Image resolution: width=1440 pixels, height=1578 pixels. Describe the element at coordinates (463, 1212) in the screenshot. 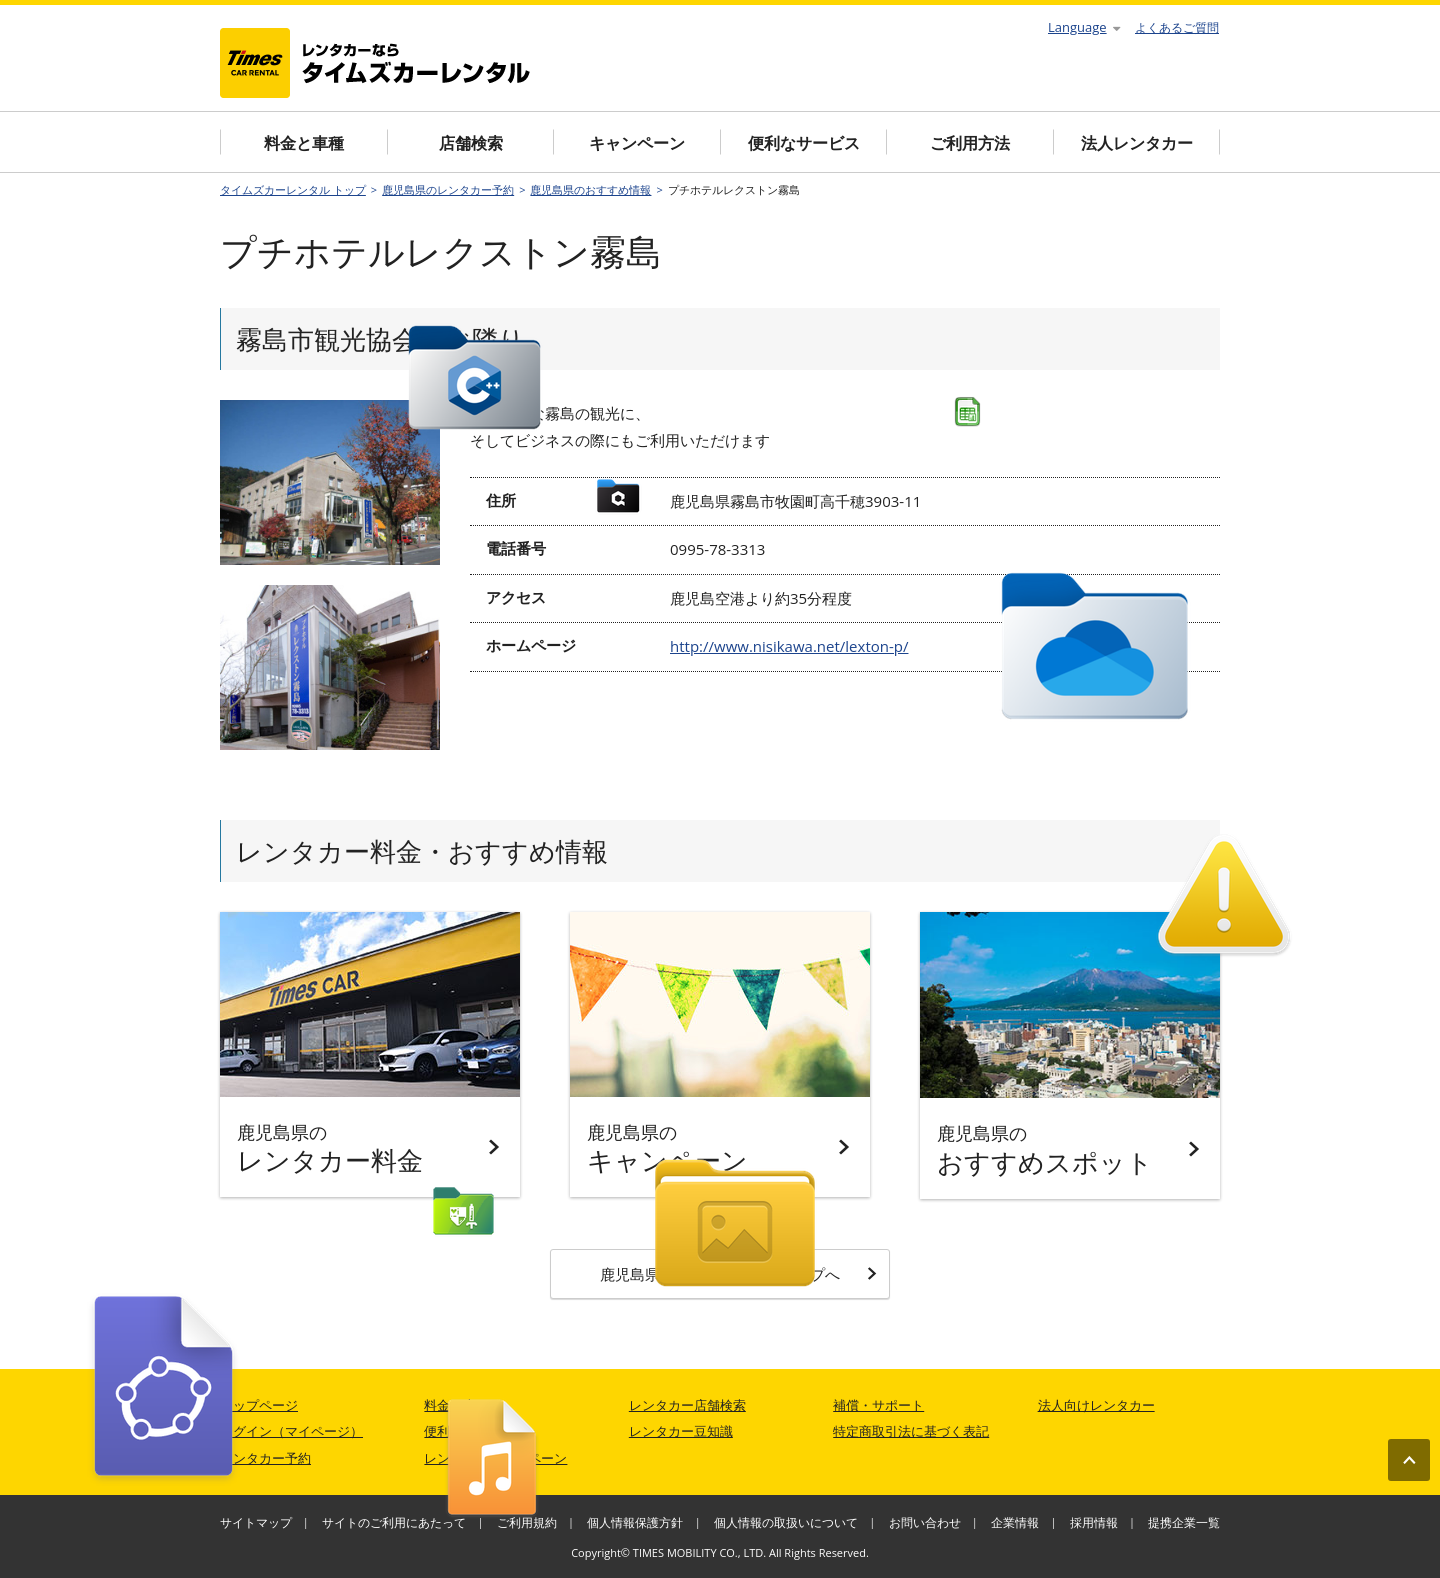

I see `open game development projects folder` at that location.